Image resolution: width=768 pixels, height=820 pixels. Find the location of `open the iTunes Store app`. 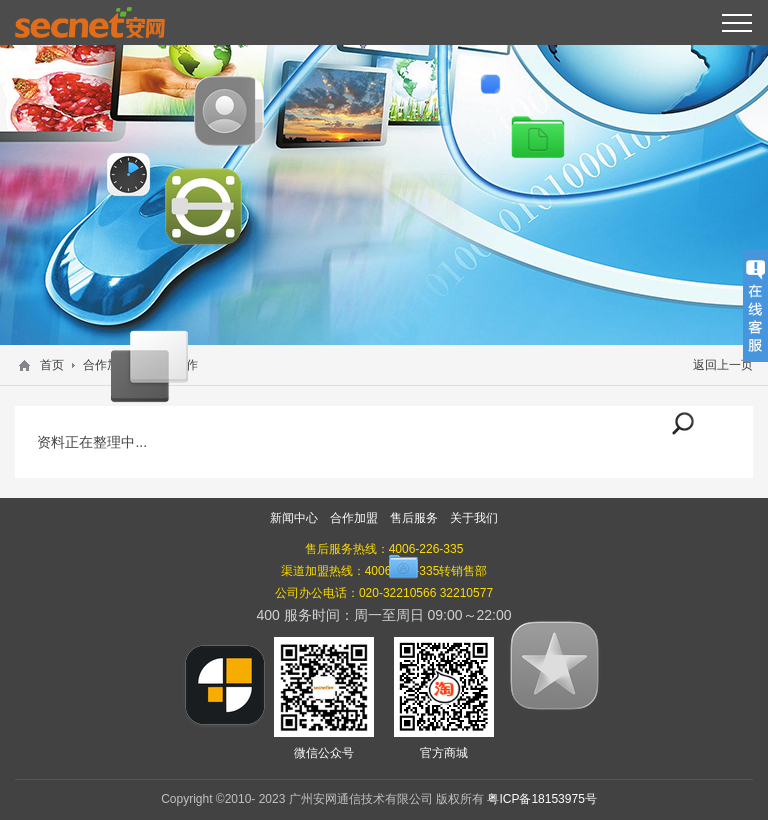

open the iTunes Store app is located at coordinates (554, 665).